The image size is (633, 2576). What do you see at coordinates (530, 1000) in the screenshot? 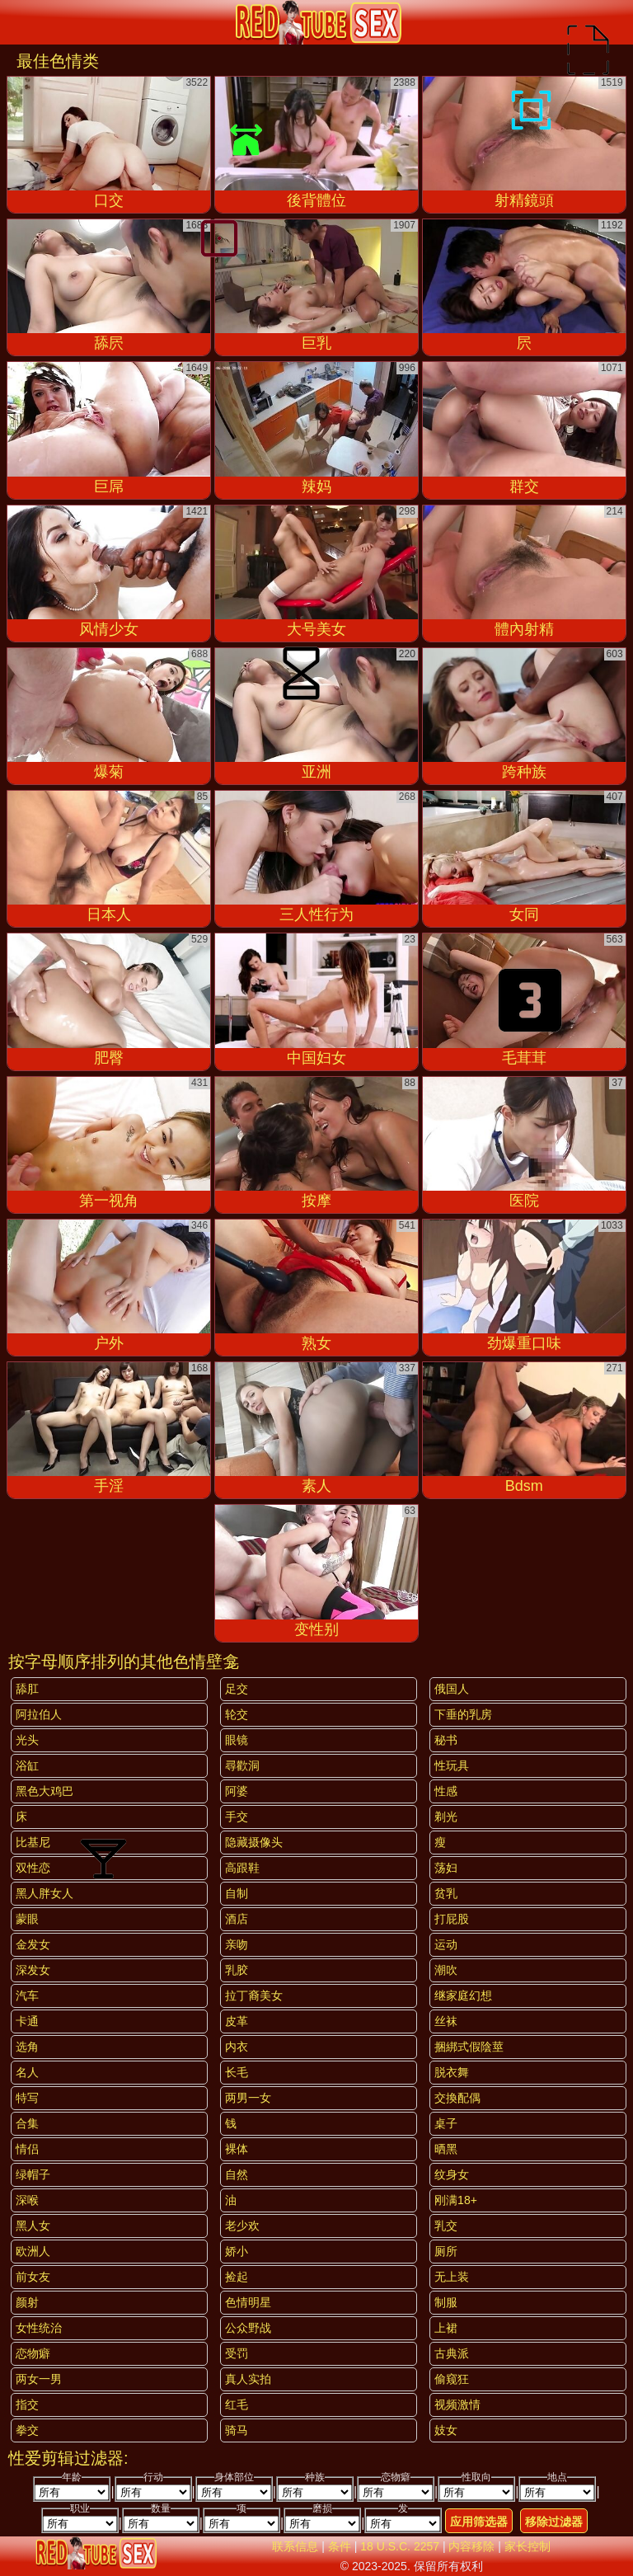
I see `step 3 in a multi-step process` at bounding box center [530, 1000].